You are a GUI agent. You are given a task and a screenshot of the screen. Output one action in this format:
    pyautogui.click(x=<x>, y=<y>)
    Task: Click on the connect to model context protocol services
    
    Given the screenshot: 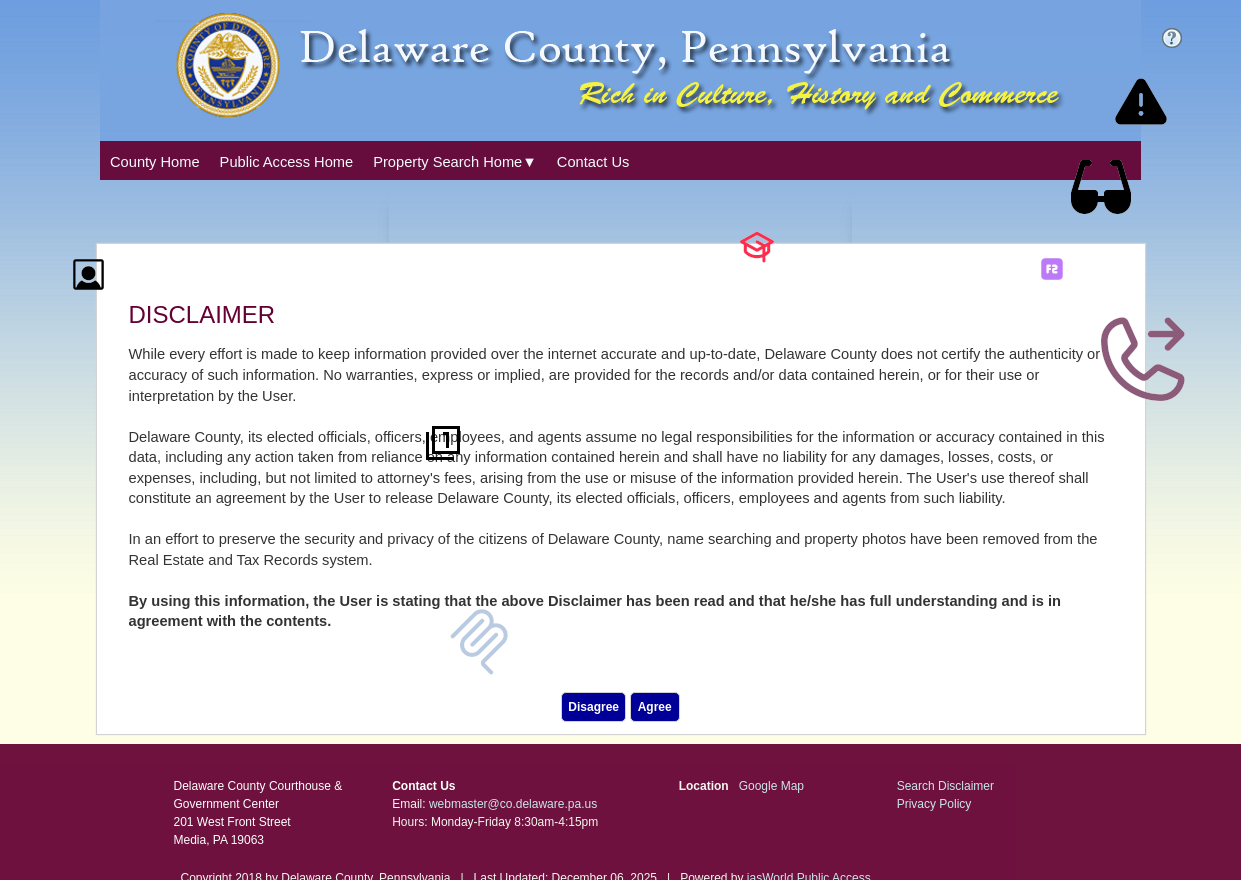 What is the action you would take?
    pyautogui.click(x=479, y=641)
    